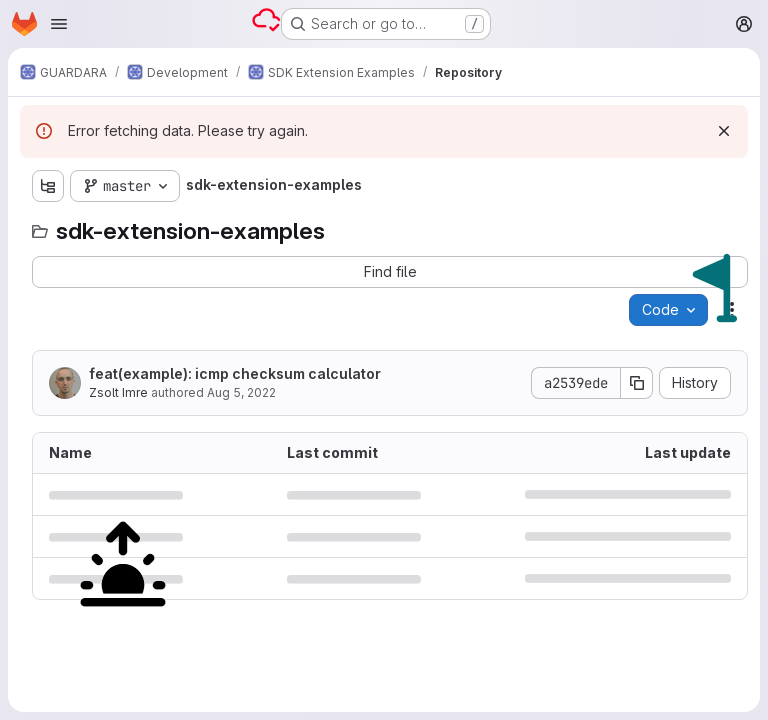 The height and width of the screenshot is (720, 768). Describe the element at coordinates (720, 288) in the screenshot. I see `flag or mark an important item` at that location.